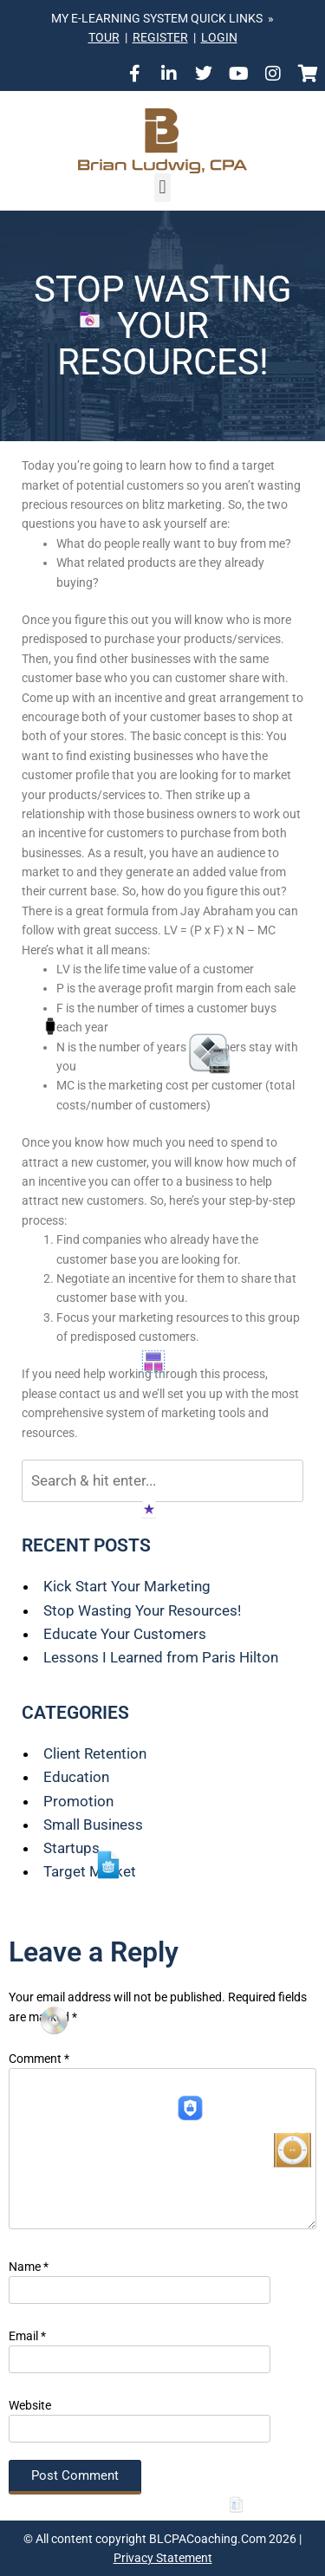 The image size is (325, 2576). Describe the element at coordinates (236, 2504) in the screenshot. I see `a hancom hangul word processor document file` at that location.